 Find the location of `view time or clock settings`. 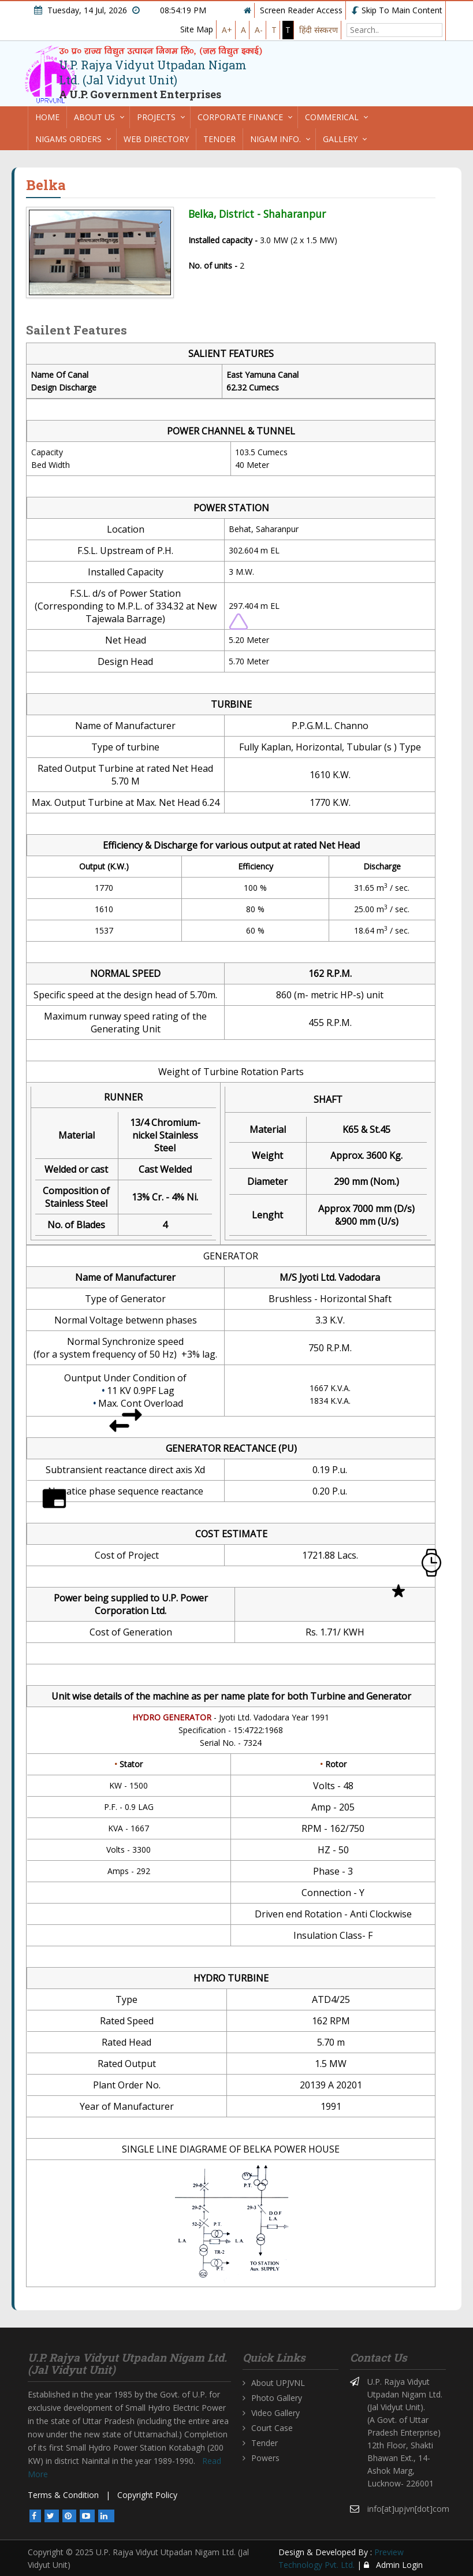

view time or clock settings is located at coordinates (431, 1563).